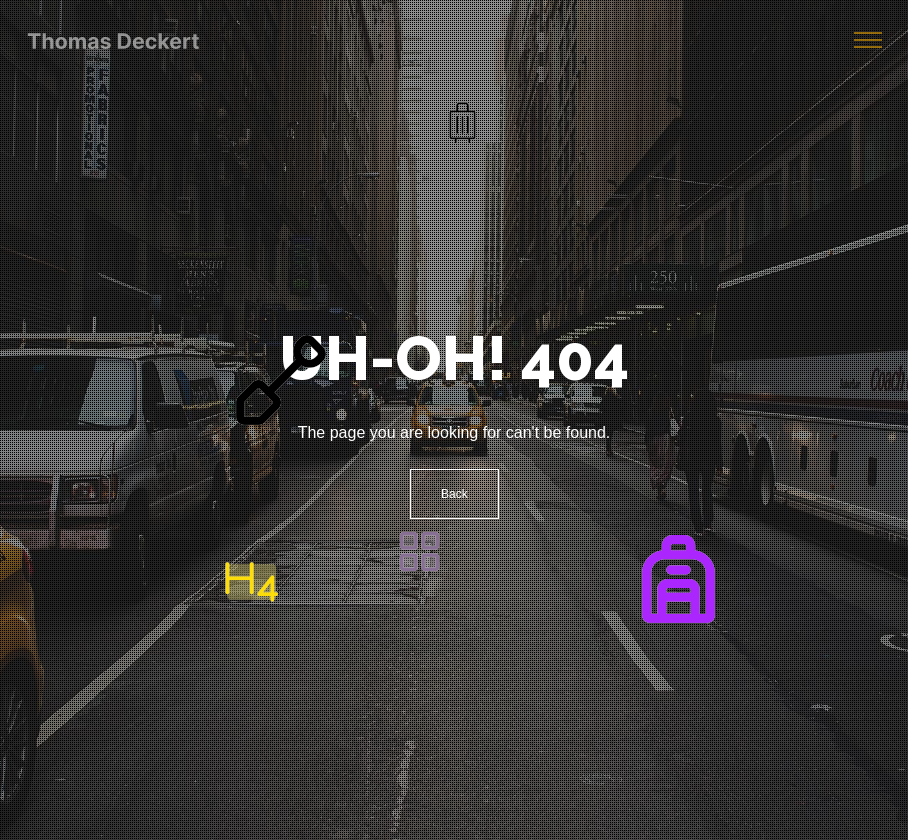 The image size is (908, 840). I want to click on manage travel or trip details, so click(462, 123).